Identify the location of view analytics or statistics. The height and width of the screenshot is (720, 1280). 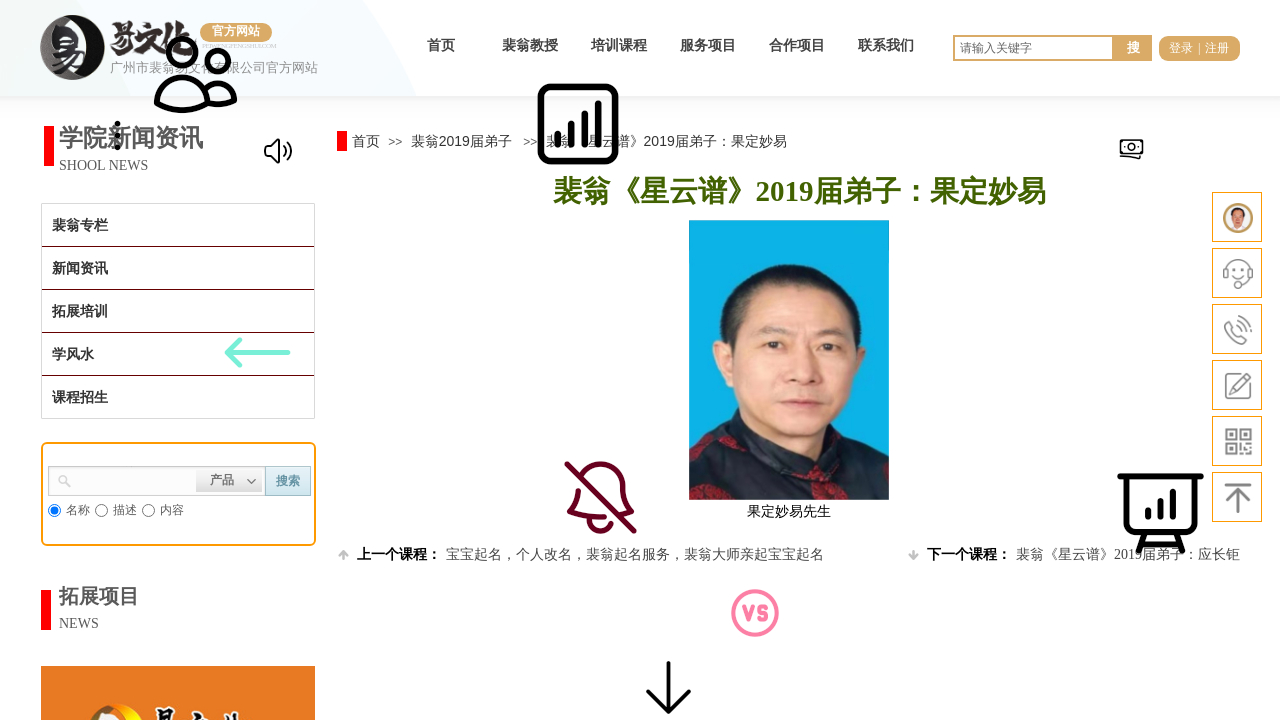
(578, 124).